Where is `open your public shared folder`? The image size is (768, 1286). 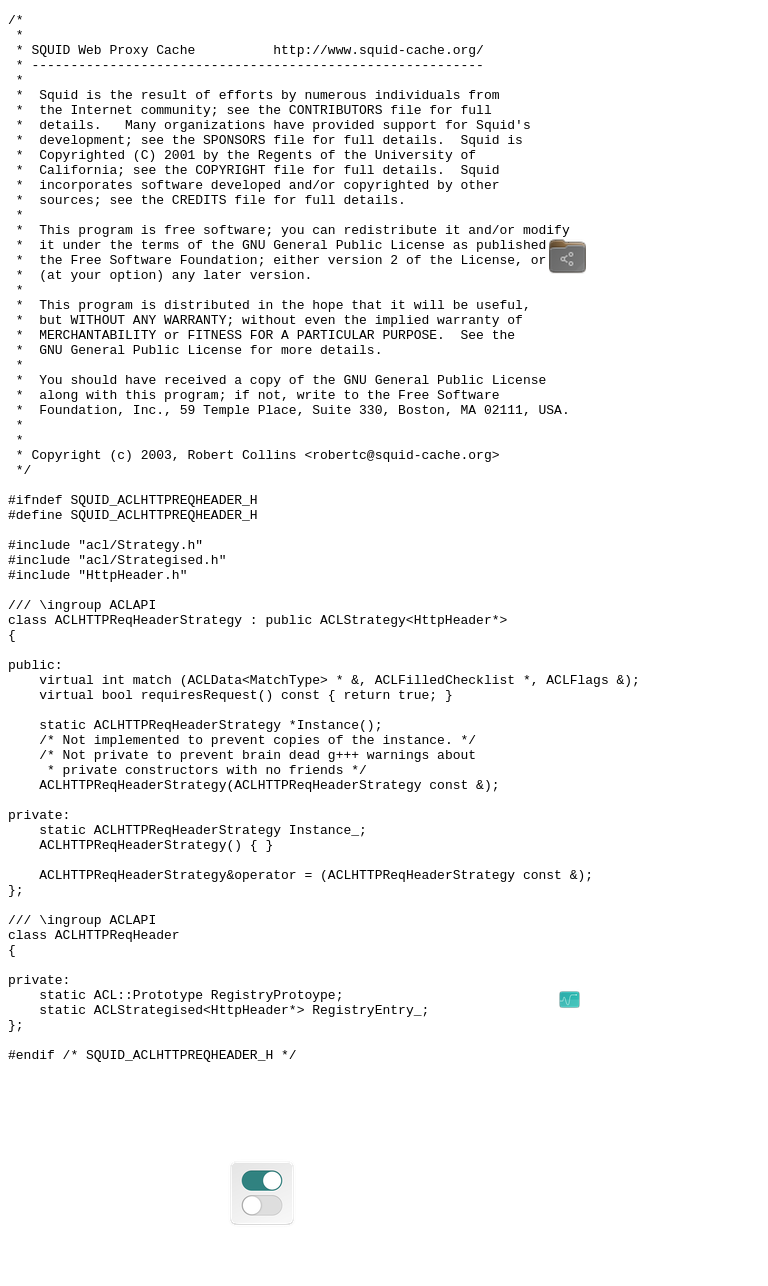 open your public shared folder is located at coordinates (567, 255).